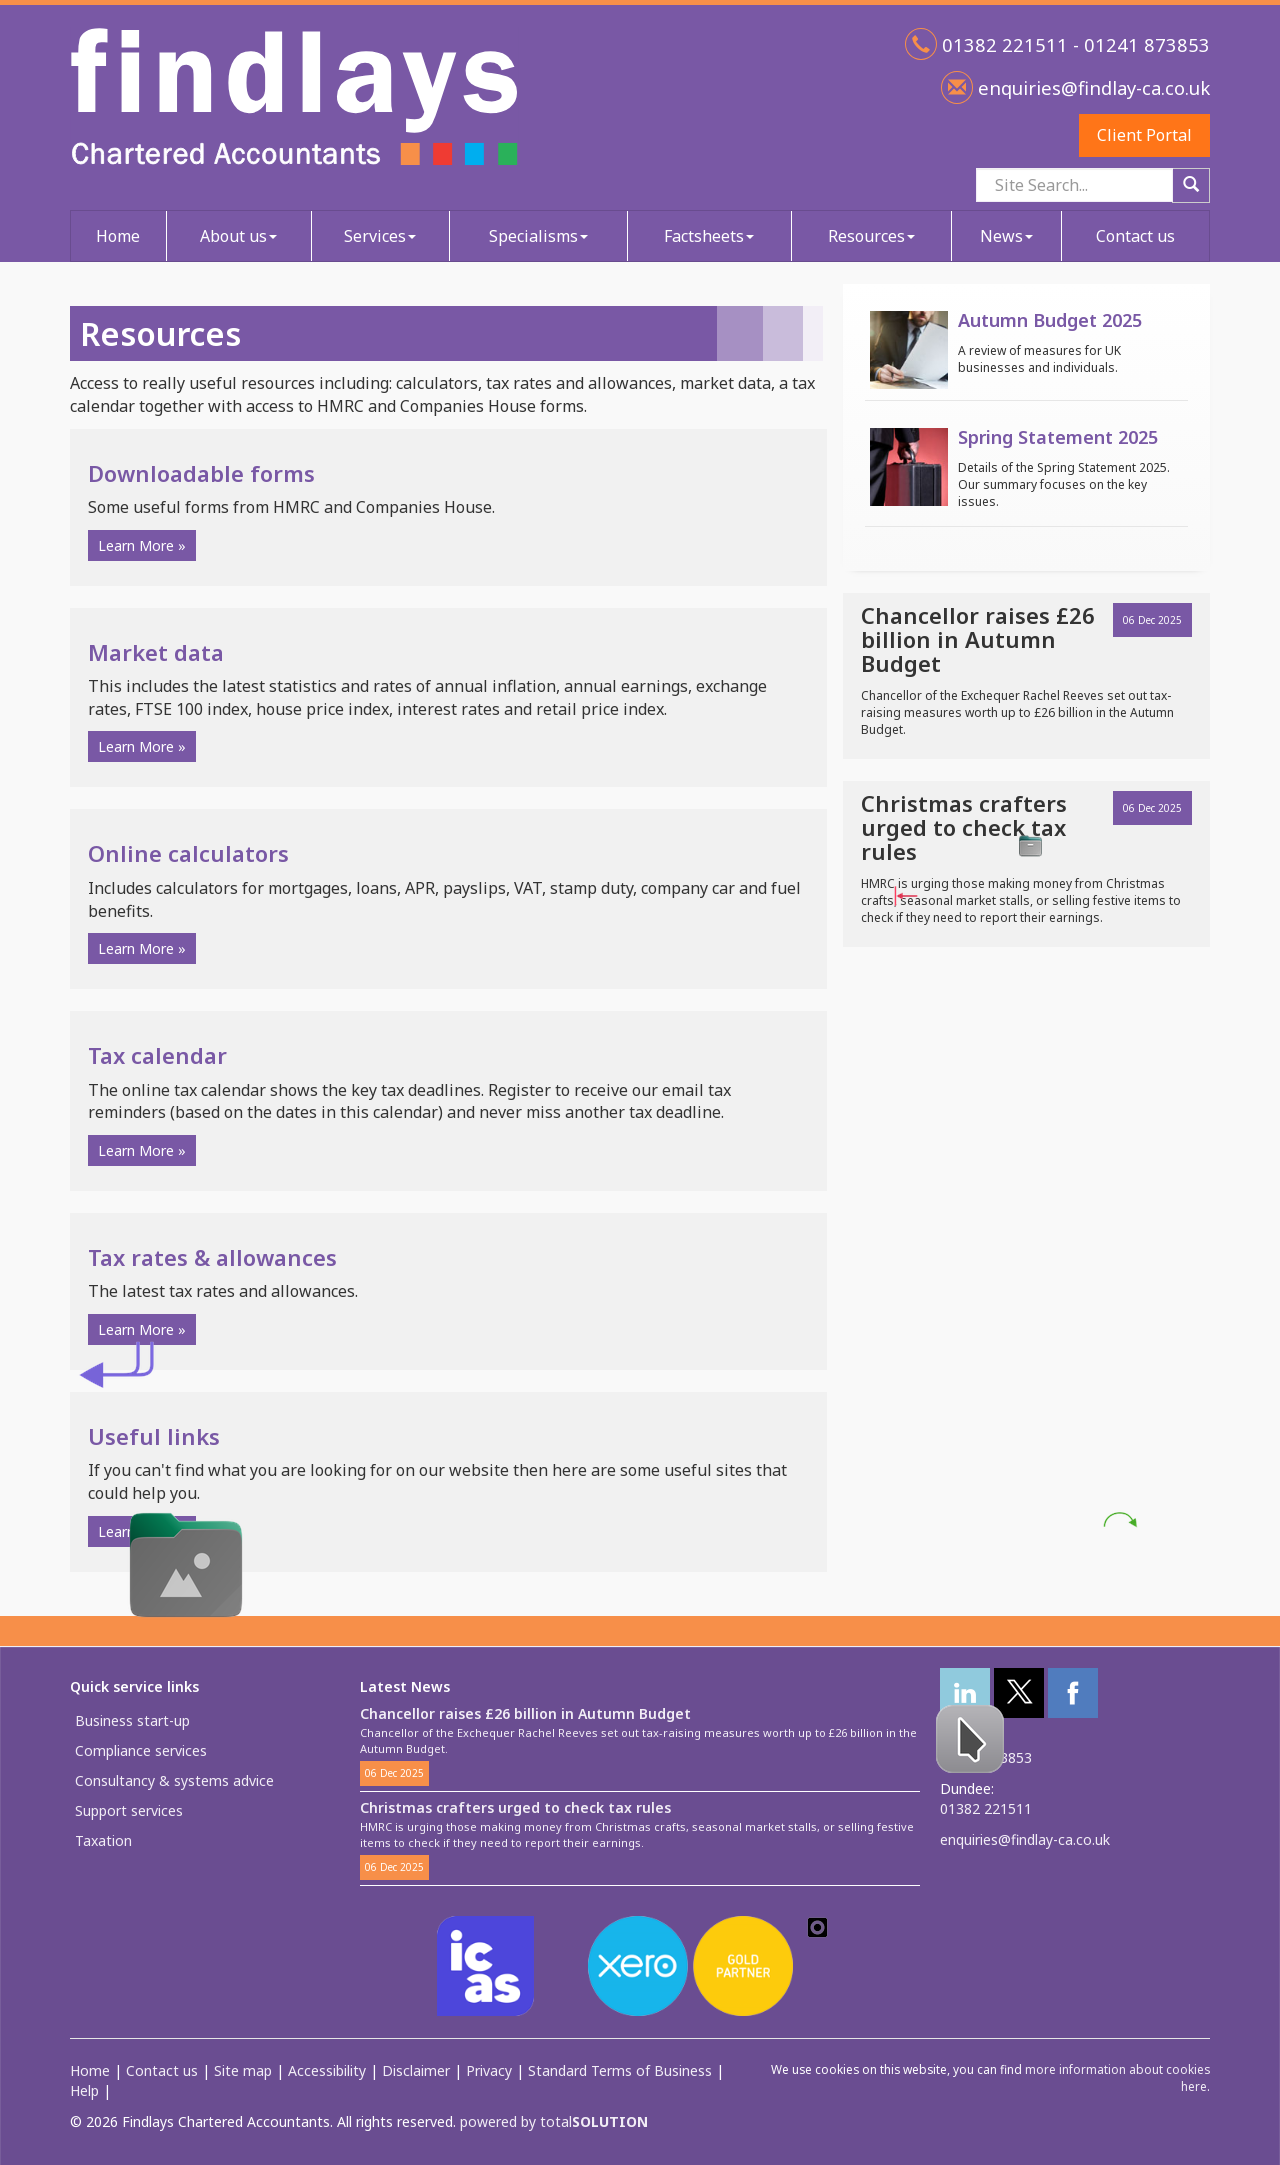 This screenshot has height=2165, width=1280. What do you see at coordinates (115, 1364) in the screenshot?
I see `reply to all recipients of an email` at bounding box center [115, 1364].